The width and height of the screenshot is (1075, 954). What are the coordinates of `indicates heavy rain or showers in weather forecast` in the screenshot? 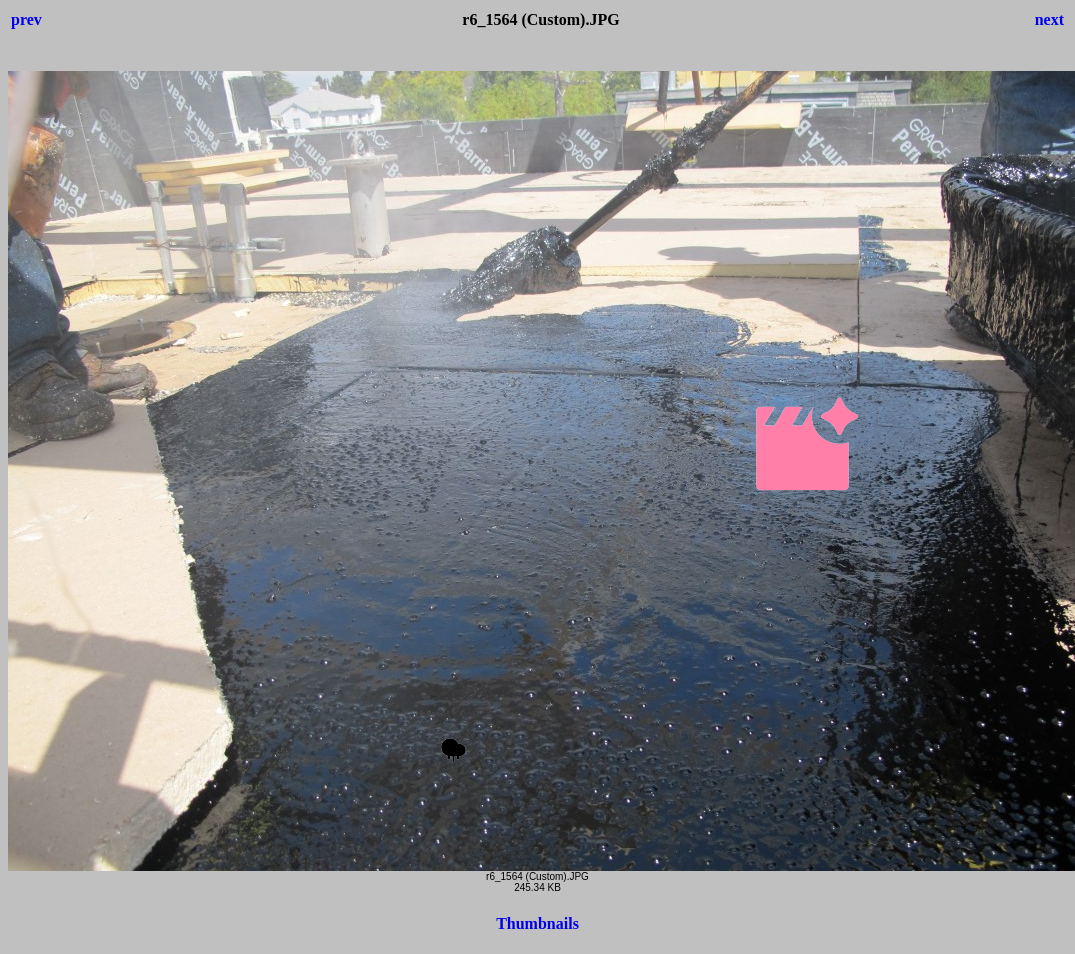 It's located at (453, 749).